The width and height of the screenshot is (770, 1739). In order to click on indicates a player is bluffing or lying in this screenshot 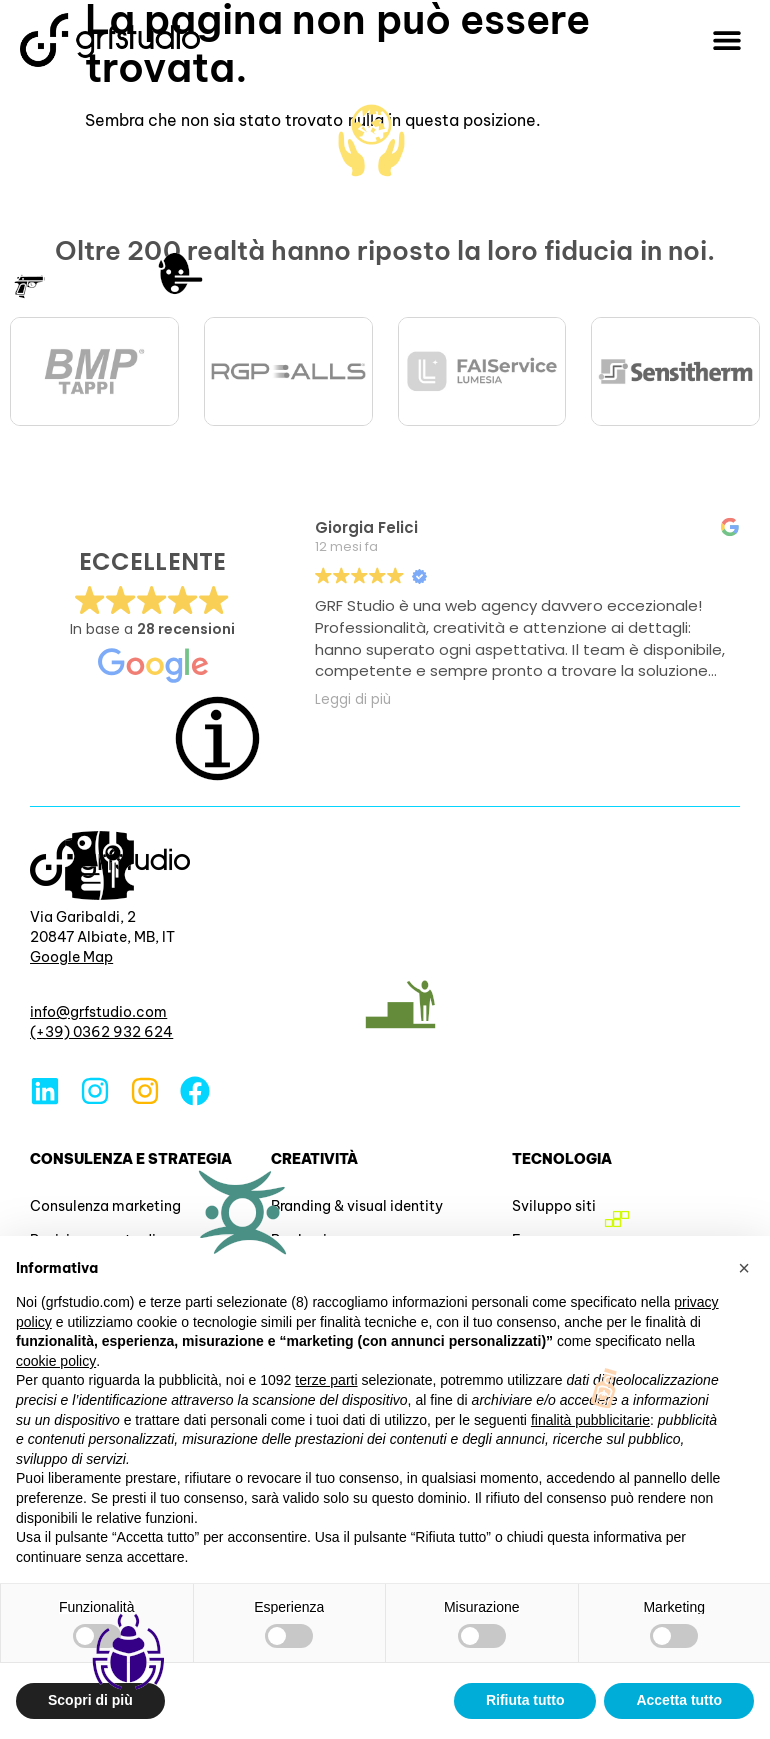, I will do `click(180, 273)`.